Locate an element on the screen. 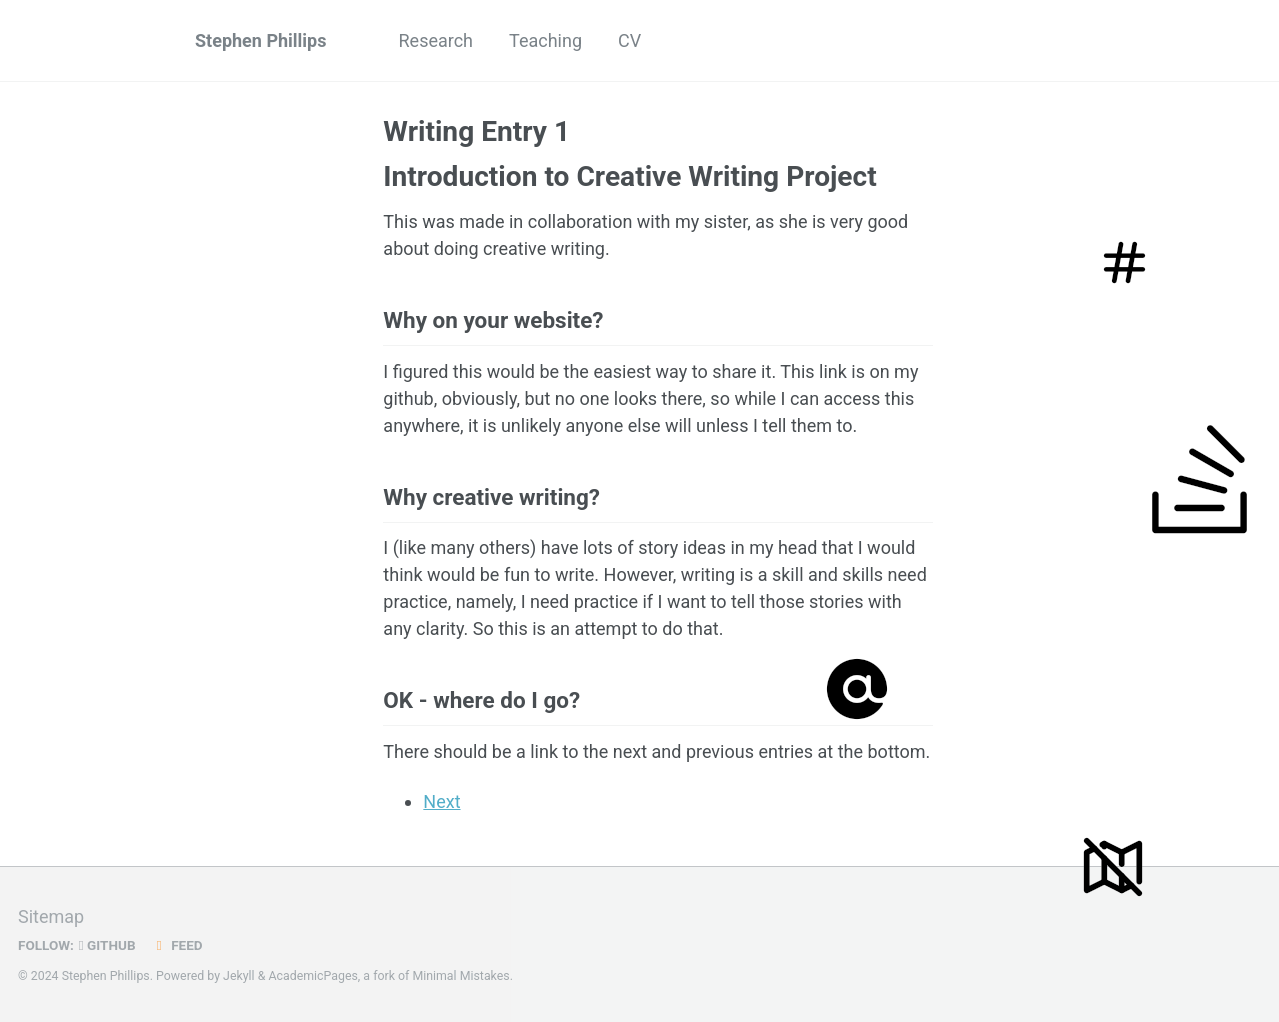  enter or view email address is located at coordinates (857, 689).